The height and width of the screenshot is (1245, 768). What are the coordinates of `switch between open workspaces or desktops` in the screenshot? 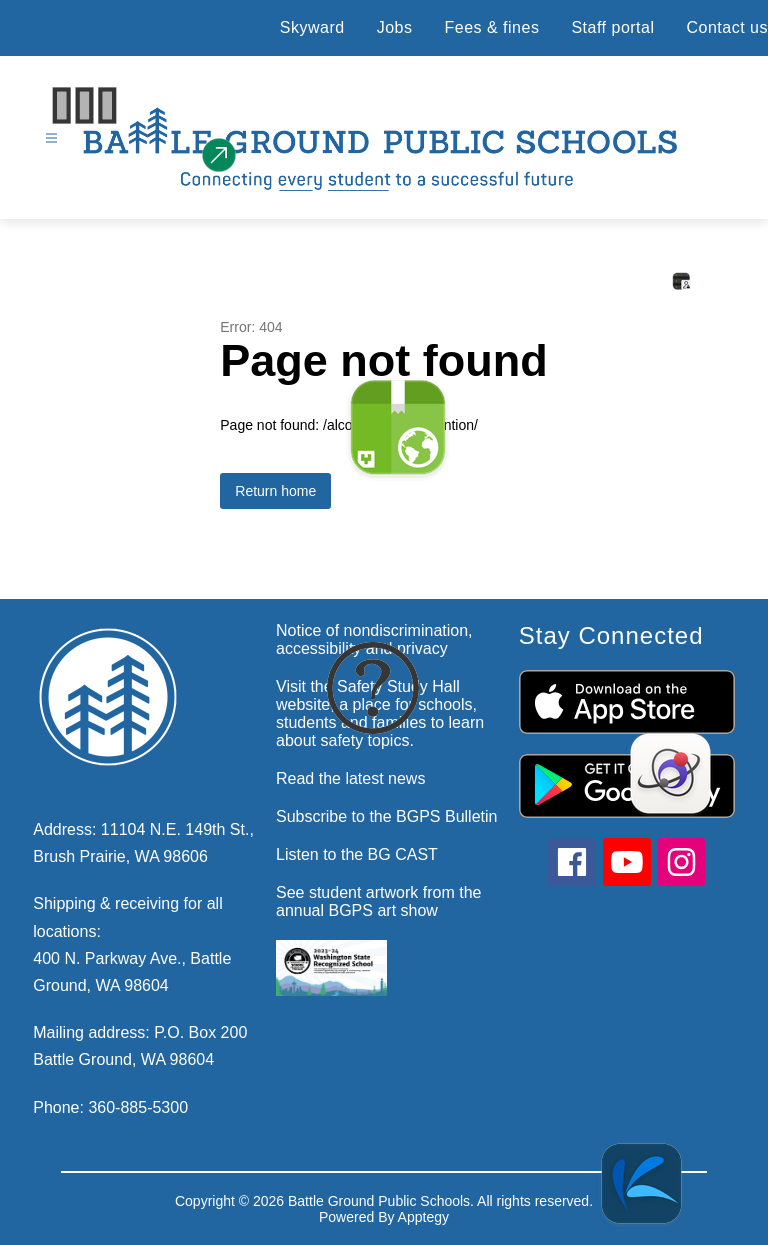 It's located at (84, 105).